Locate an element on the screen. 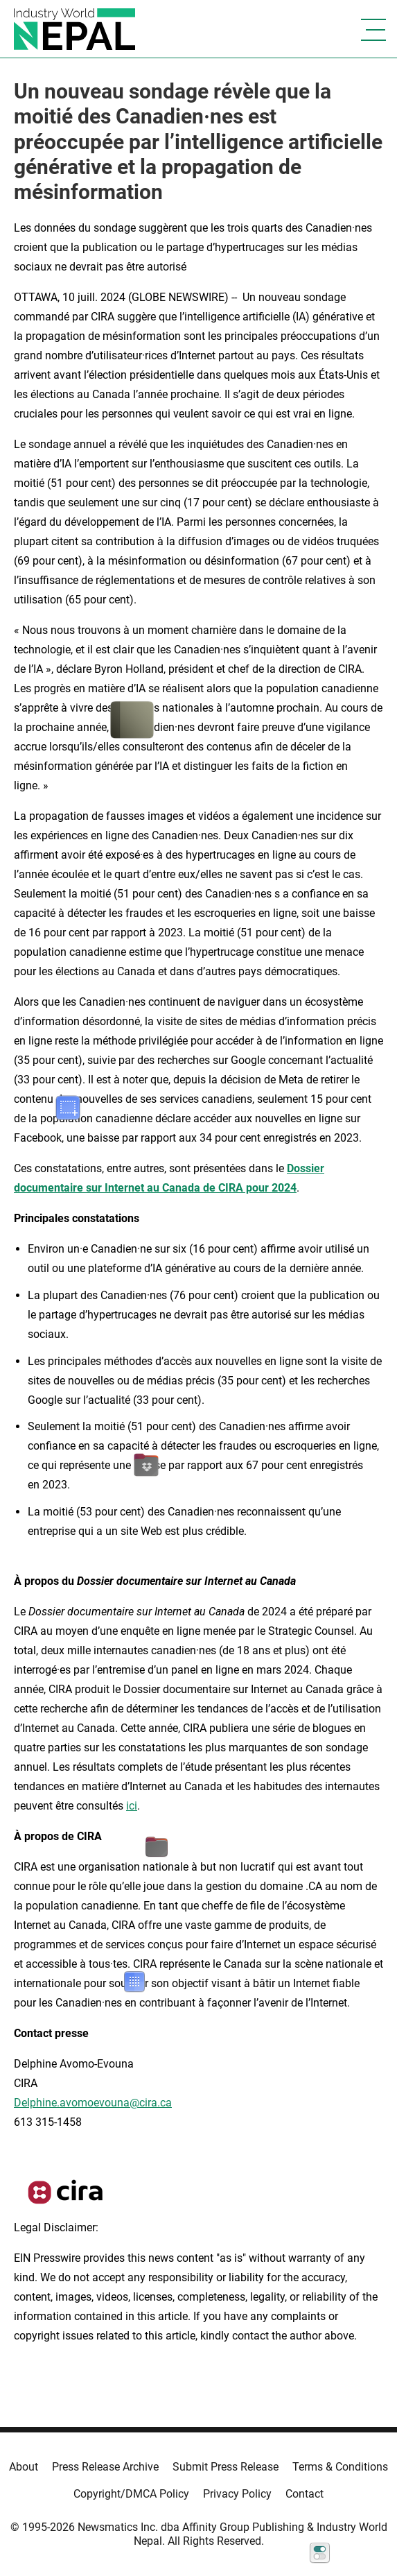 This screenshot has width=397, height=2576. open the app drawer or launcher is located at coordinates (134, 1982).